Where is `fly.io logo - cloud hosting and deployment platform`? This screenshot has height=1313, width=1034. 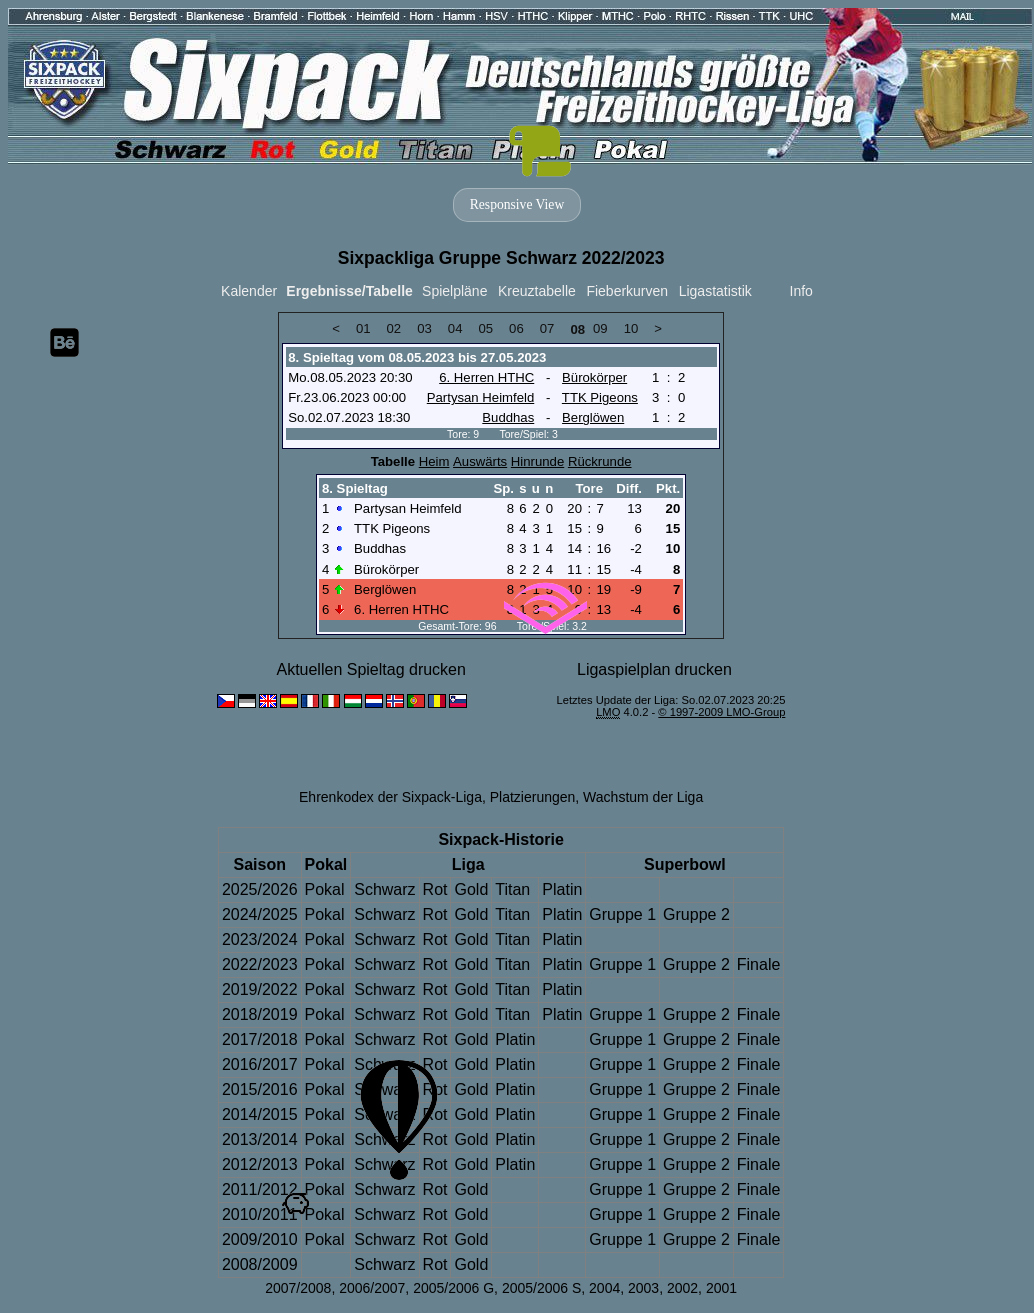
fly.io logo - cloud hosting and deployment platform is located at coordinates (399, 1120).